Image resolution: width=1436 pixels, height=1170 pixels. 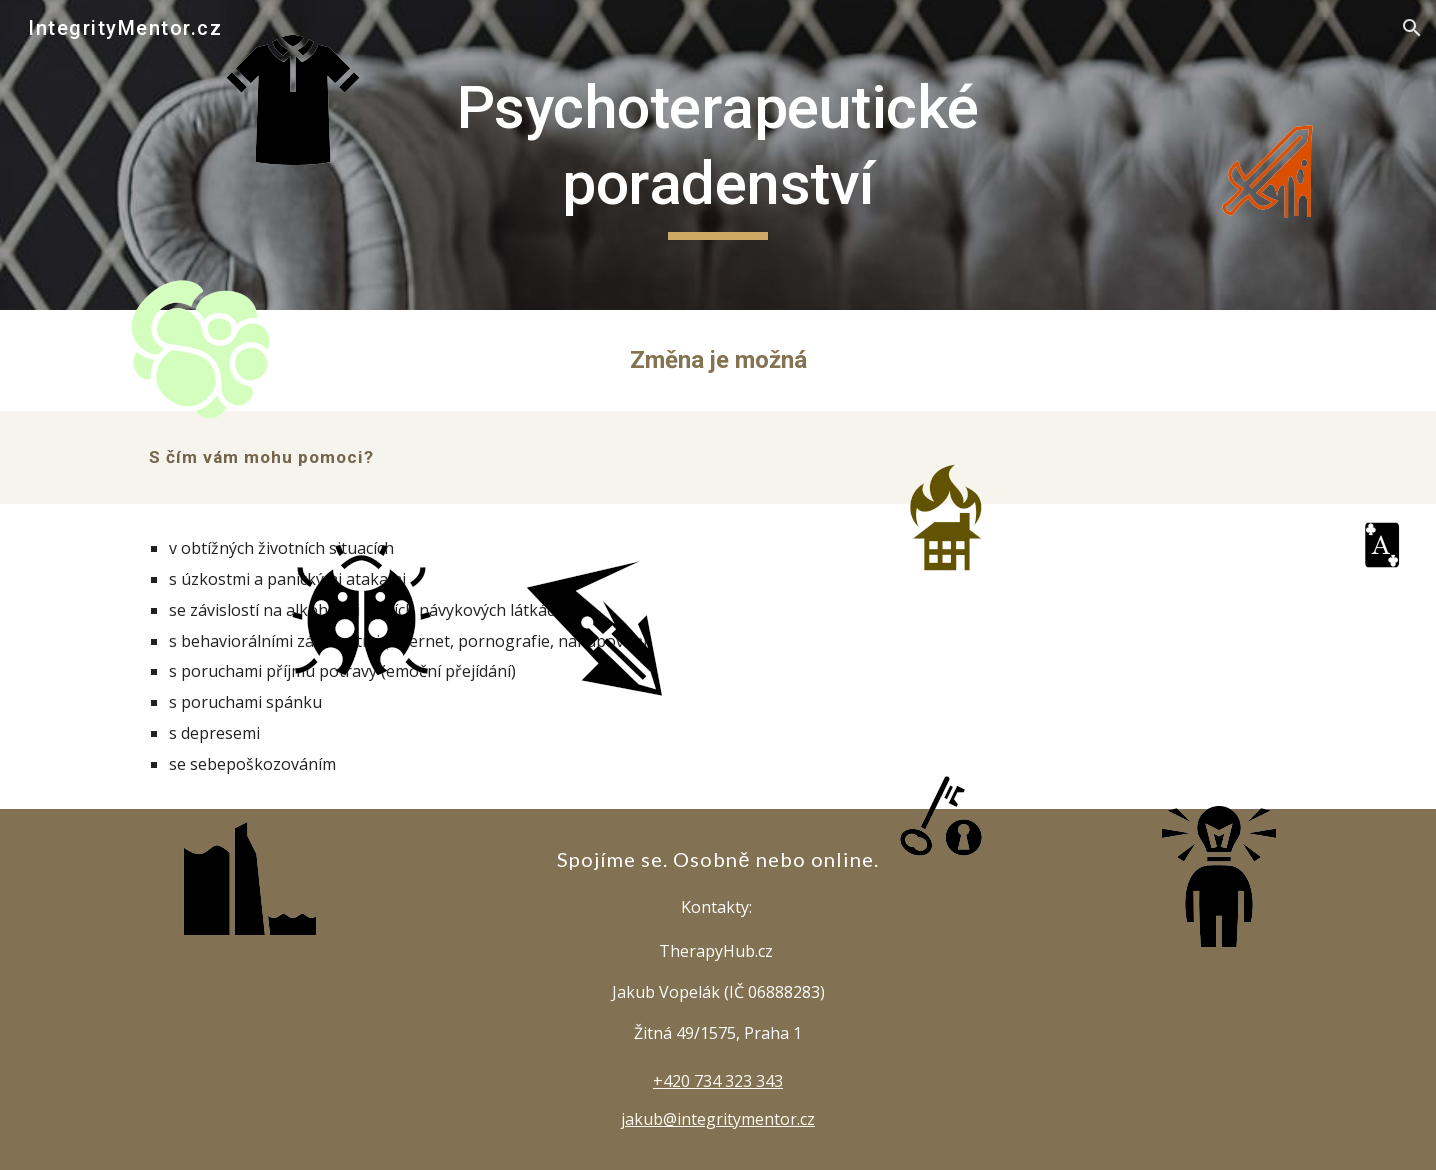 I want to click on indicates a critical hit or bleeding damage effect, so click(x=1267, y=170).